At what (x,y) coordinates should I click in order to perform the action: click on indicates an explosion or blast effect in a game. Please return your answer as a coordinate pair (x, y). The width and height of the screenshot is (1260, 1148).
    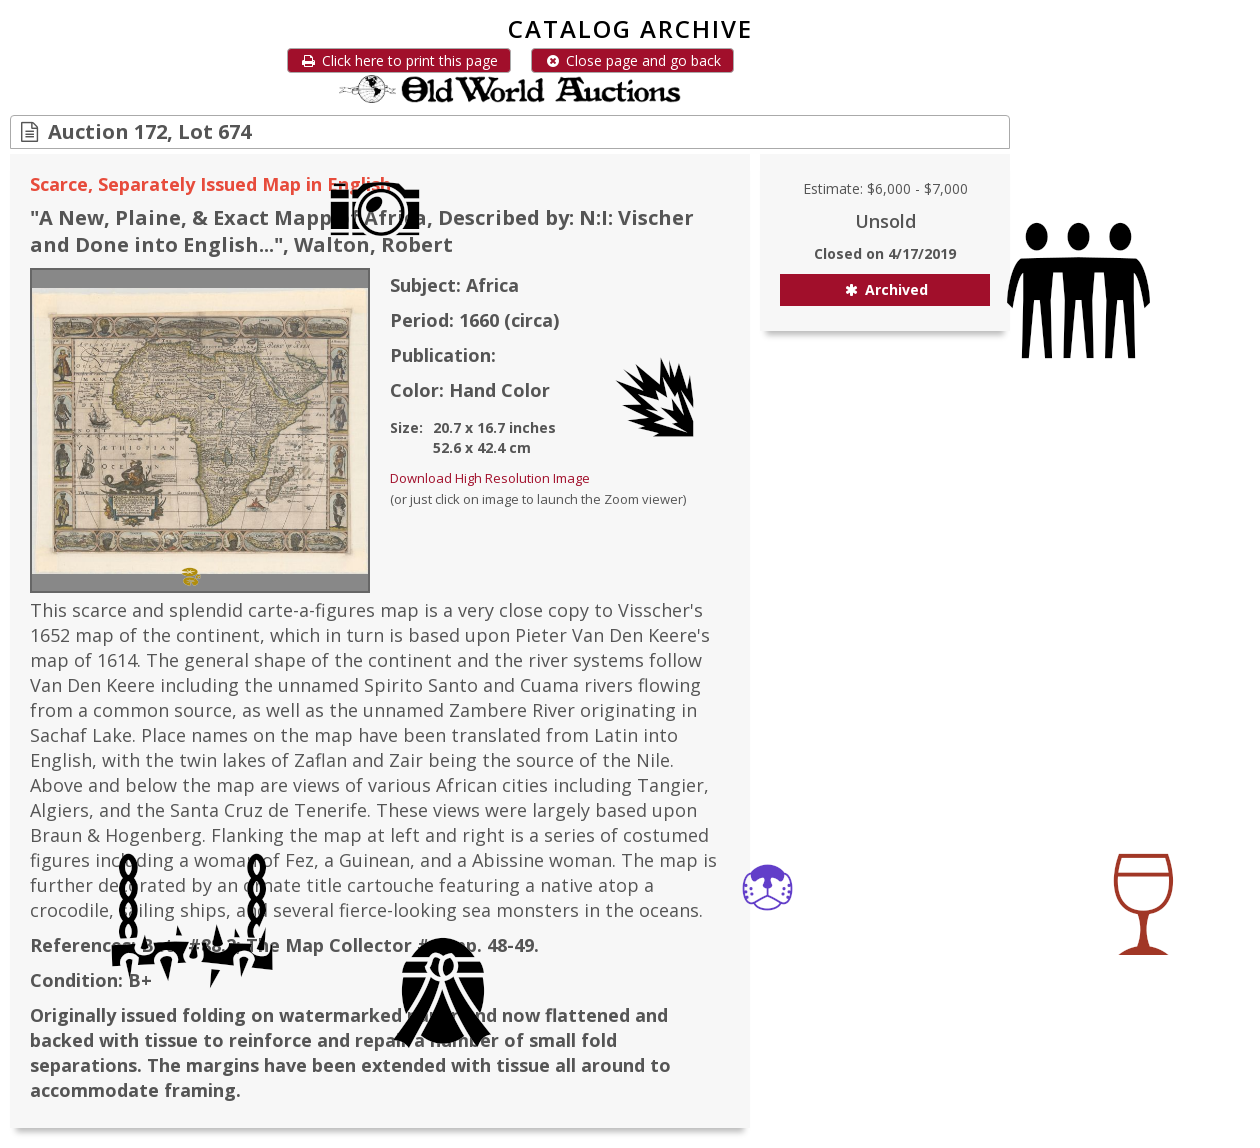
    Looking at the image, I should click on (654, 396).